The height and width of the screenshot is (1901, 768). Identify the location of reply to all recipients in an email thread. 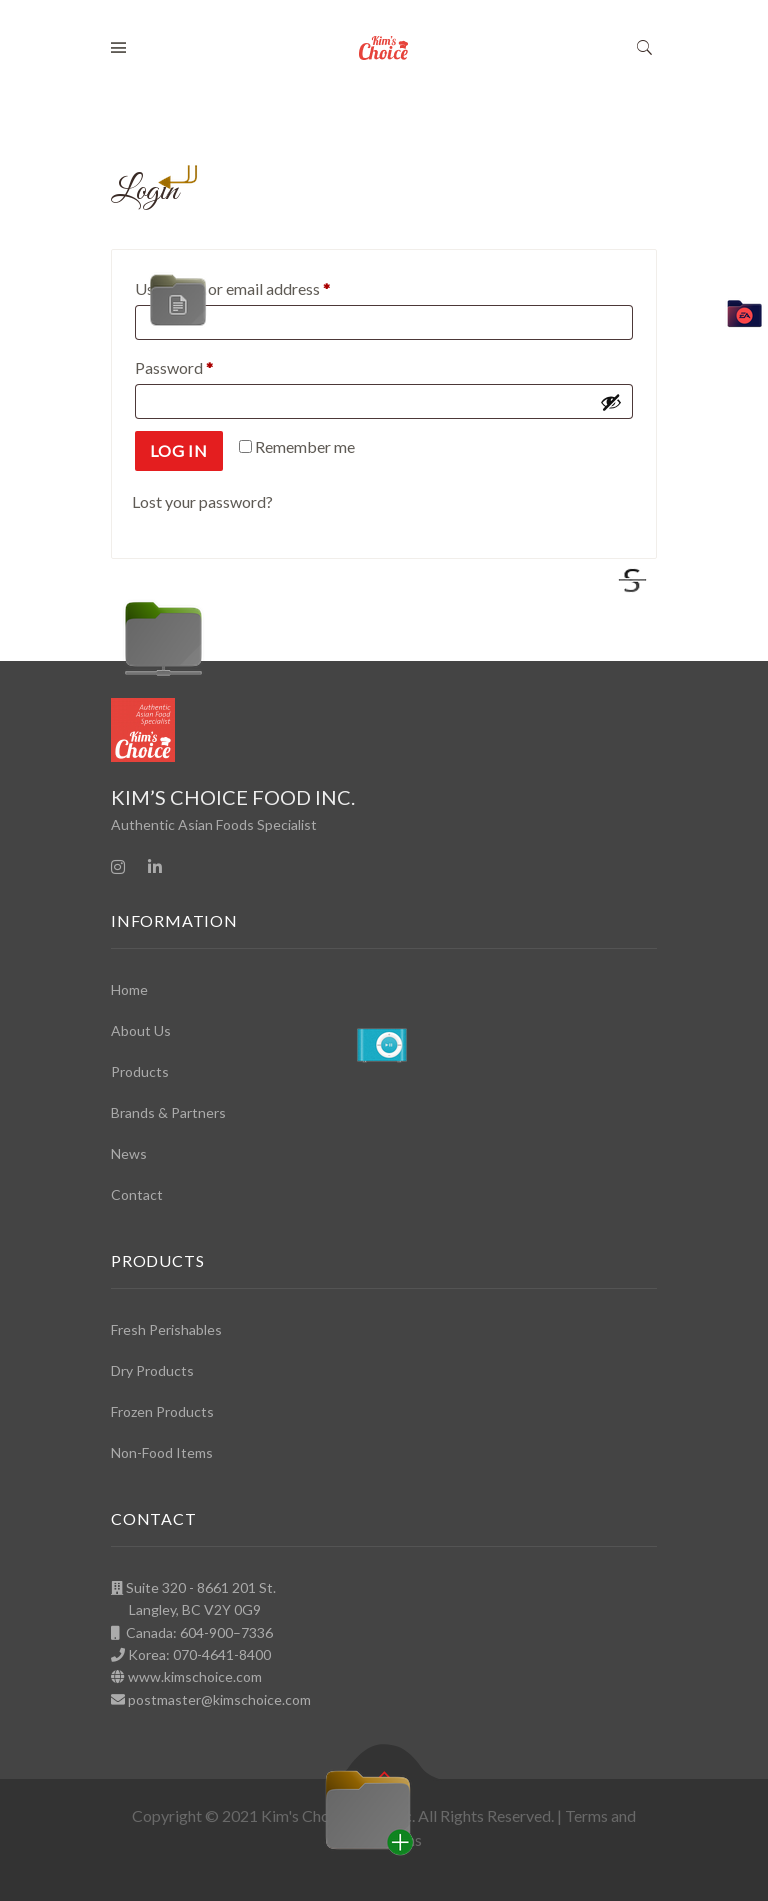
(177, 177).